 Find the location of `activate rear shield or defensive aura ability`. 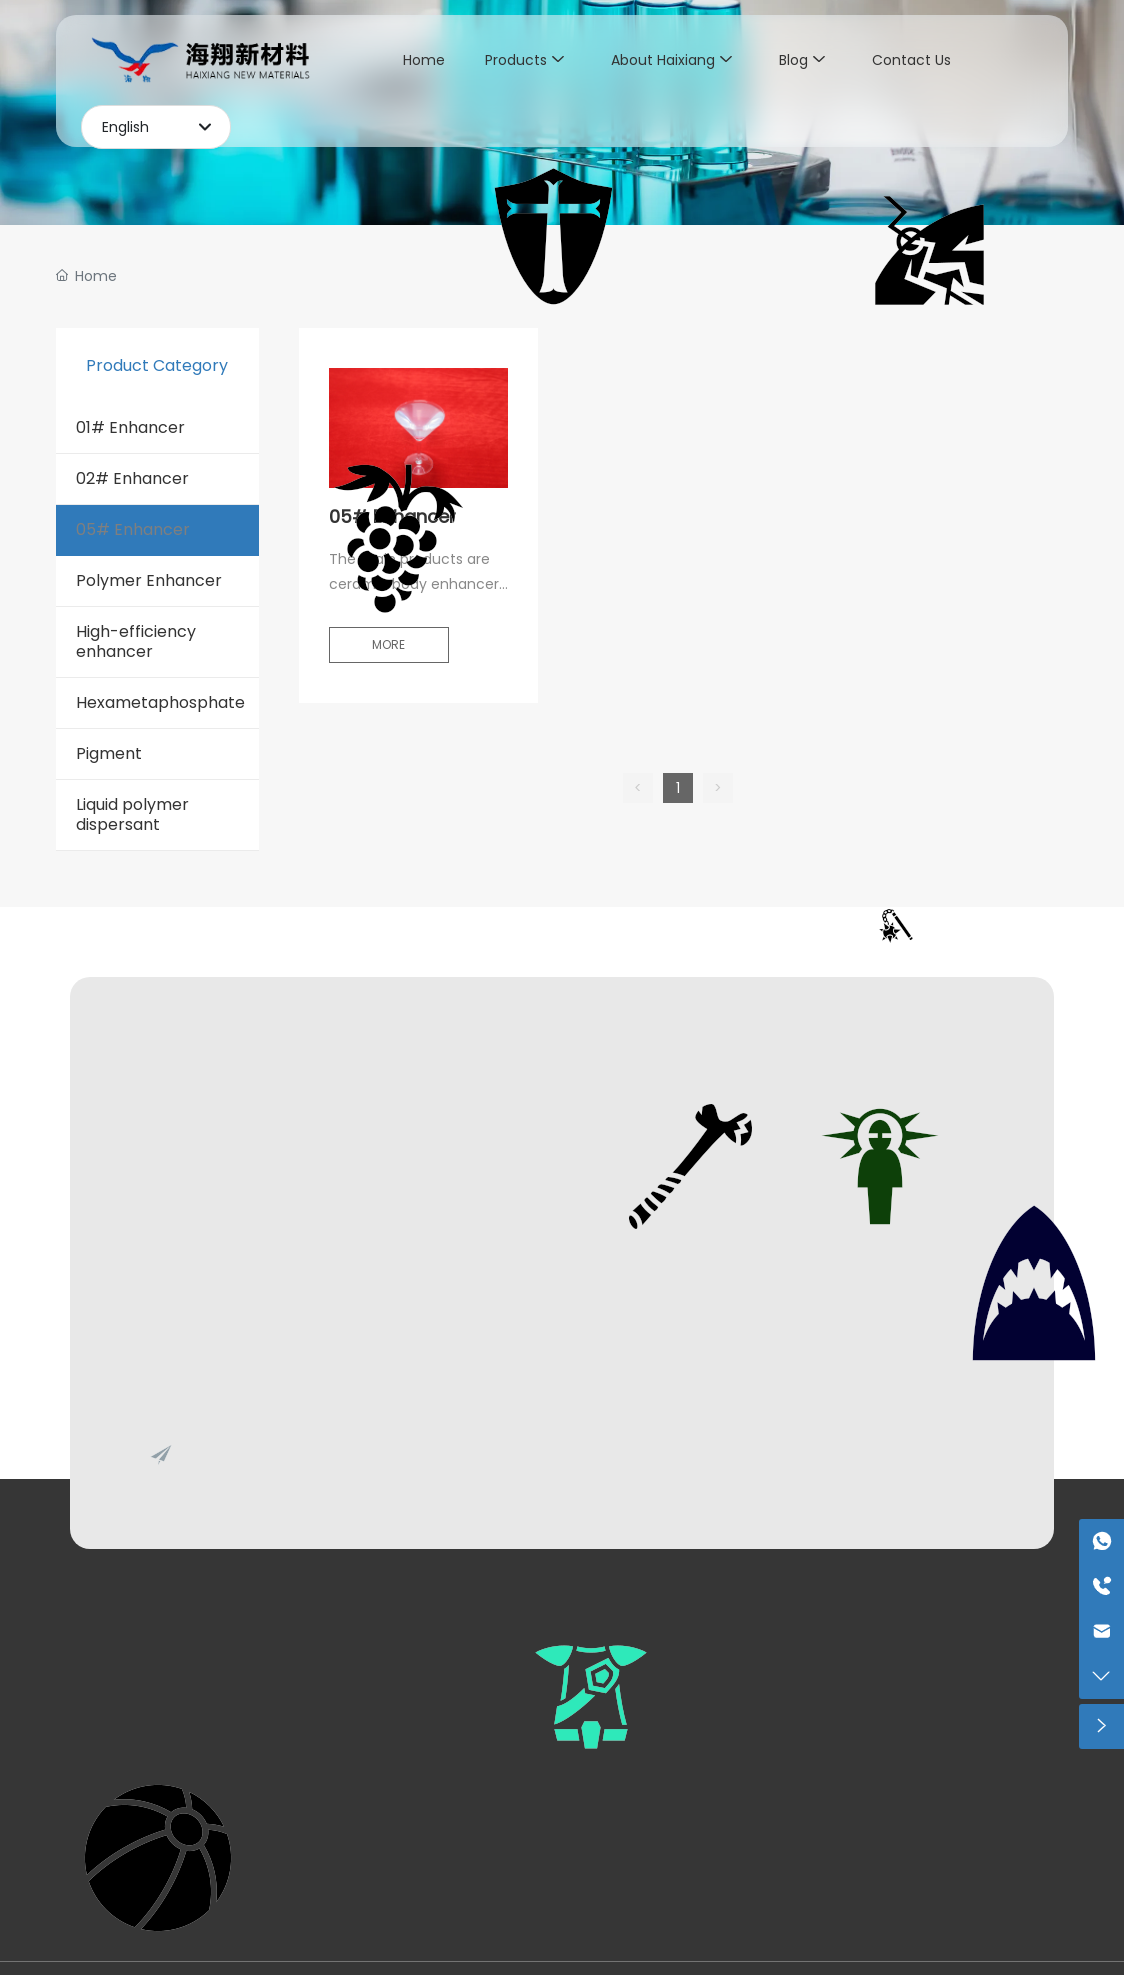

activate rear shield or defensive aura ability is located at coordinates (880, 1166).